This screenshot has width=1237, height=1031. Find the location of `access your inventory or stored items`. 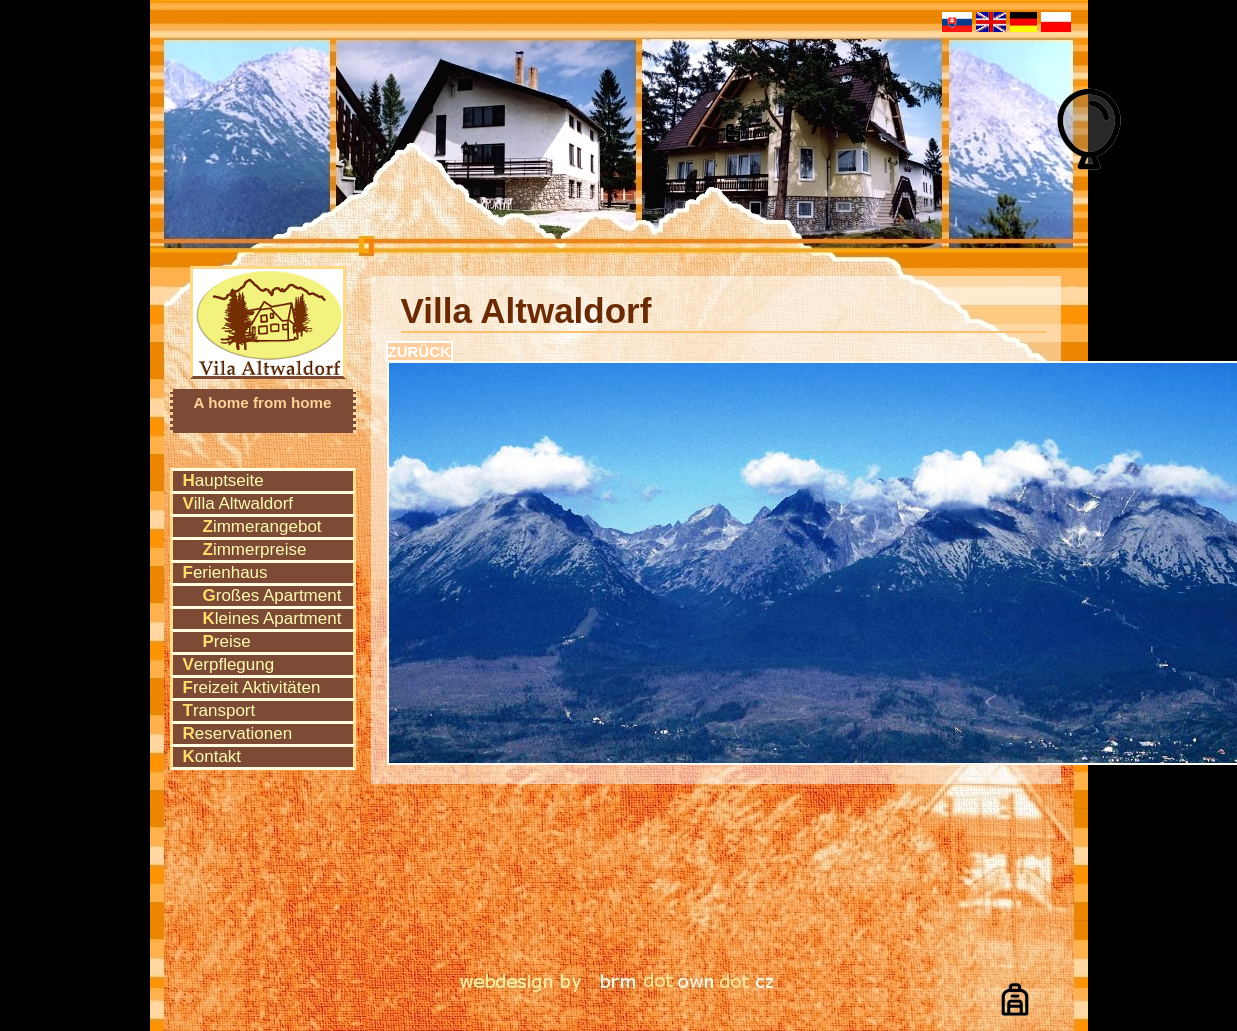

access your inventory or stored items is located at coordinates (1015, 1000).